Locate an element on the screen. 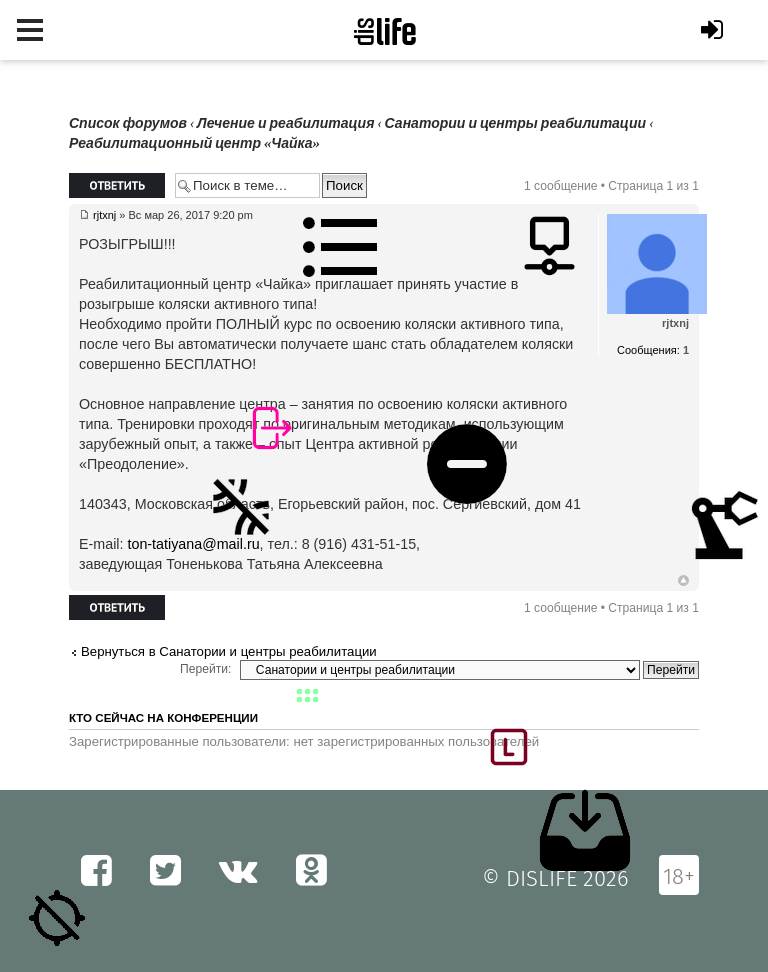 The width and height of the screenshot is (768, 972). log out of your account is located at coordinates (269, 428).